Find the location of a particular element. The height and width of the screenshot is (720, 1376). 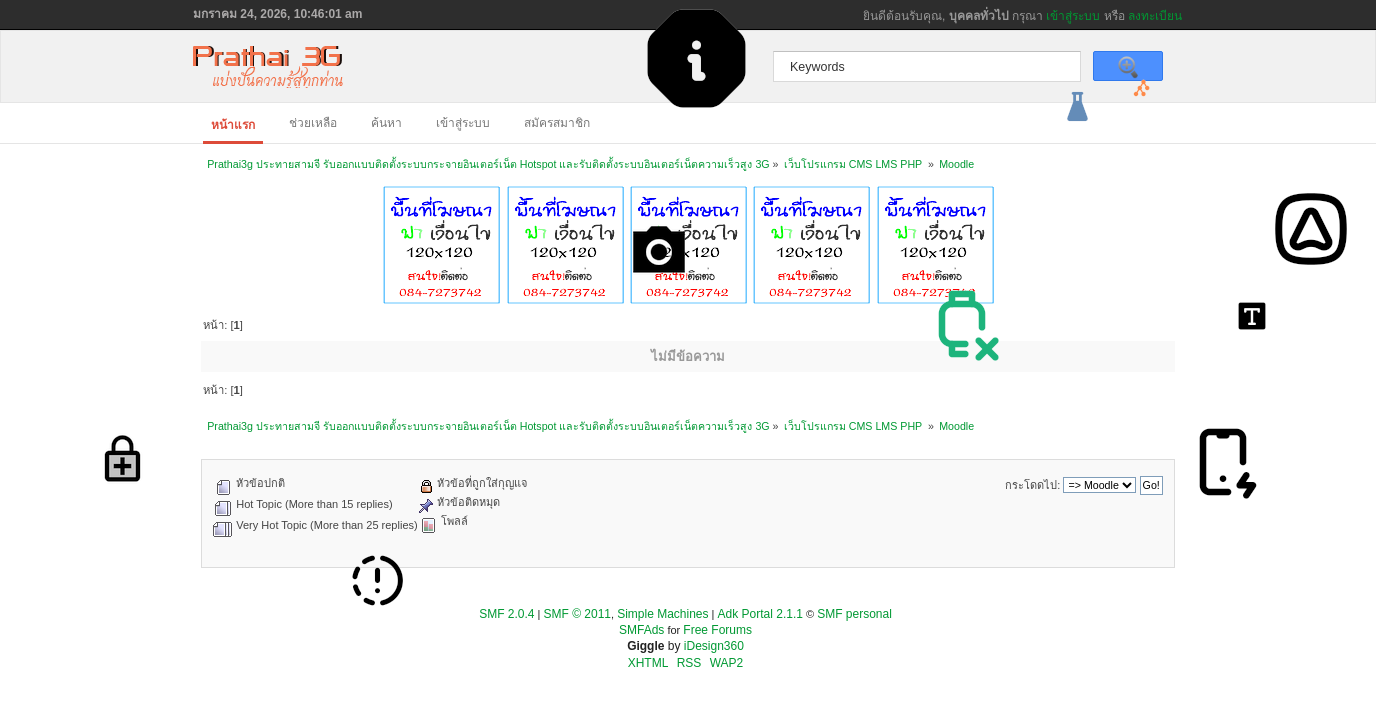

access lab or experimental features is located at coordinates (1077, 106).